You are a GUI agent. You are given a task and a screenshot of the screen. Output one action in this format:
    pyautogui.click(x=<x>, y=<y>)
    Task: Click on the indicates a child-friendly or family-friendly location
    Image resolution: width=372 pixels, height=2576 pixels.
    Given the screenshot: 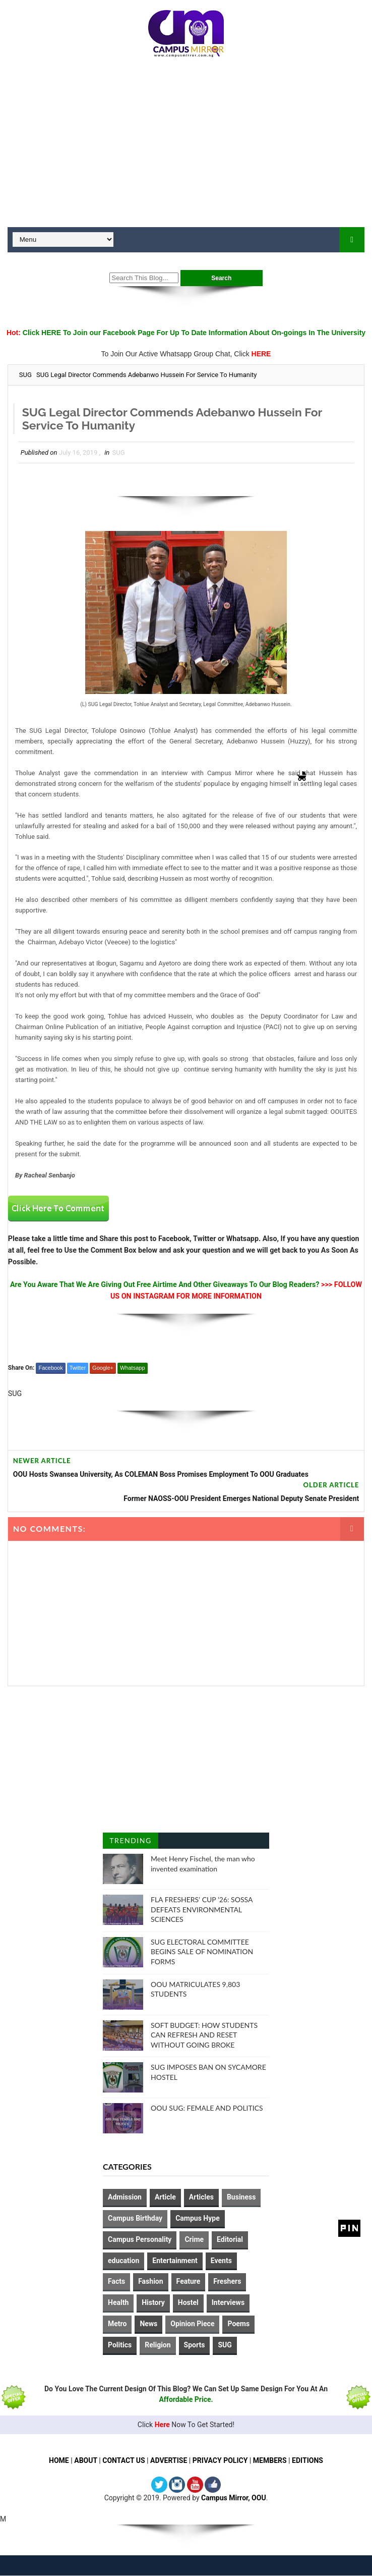 What is the action you would take?
    pyautogui.click(x=301, y=776)
    